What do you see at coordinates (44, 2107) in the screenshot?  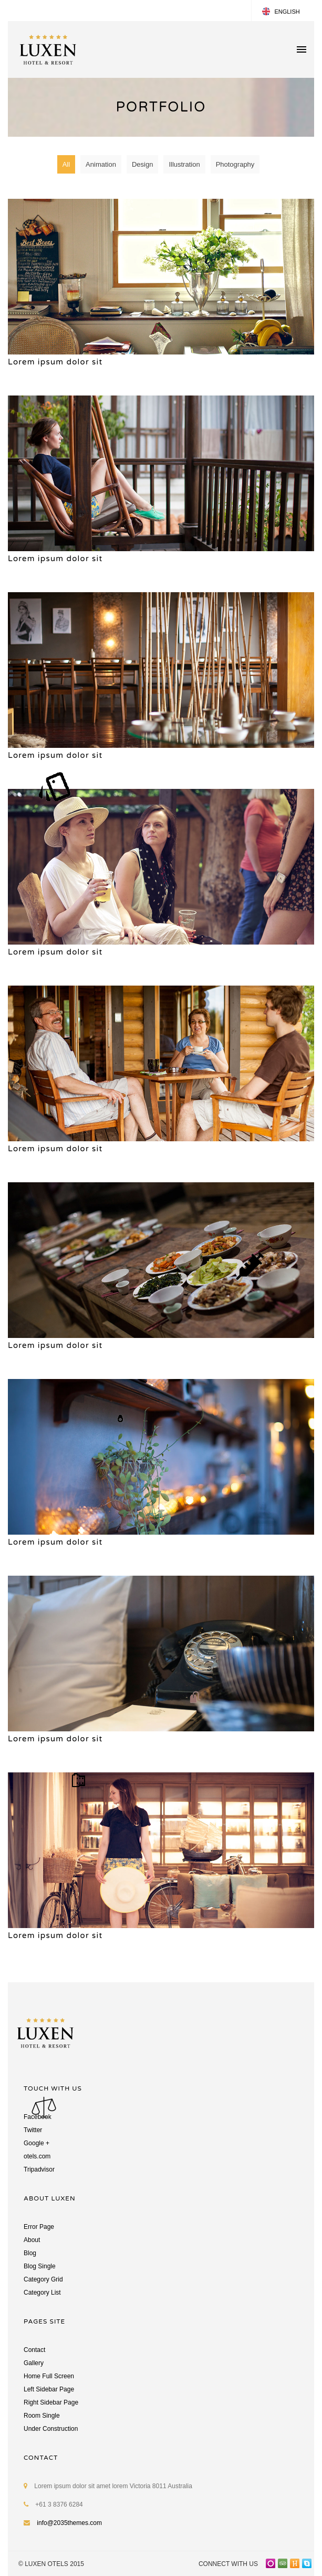 I see `compare items or options` at bounding box center [44, 2107].